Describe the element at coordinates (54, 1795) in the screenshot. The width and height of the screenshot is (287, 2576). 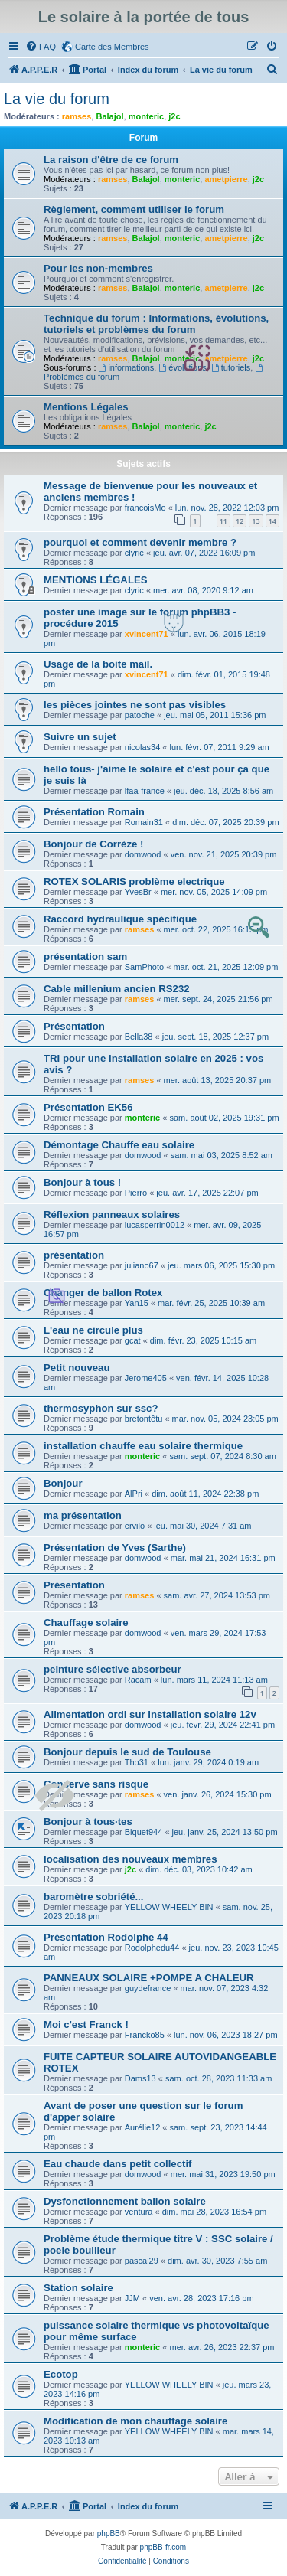
I see `hide password or sensitive content` at that location.